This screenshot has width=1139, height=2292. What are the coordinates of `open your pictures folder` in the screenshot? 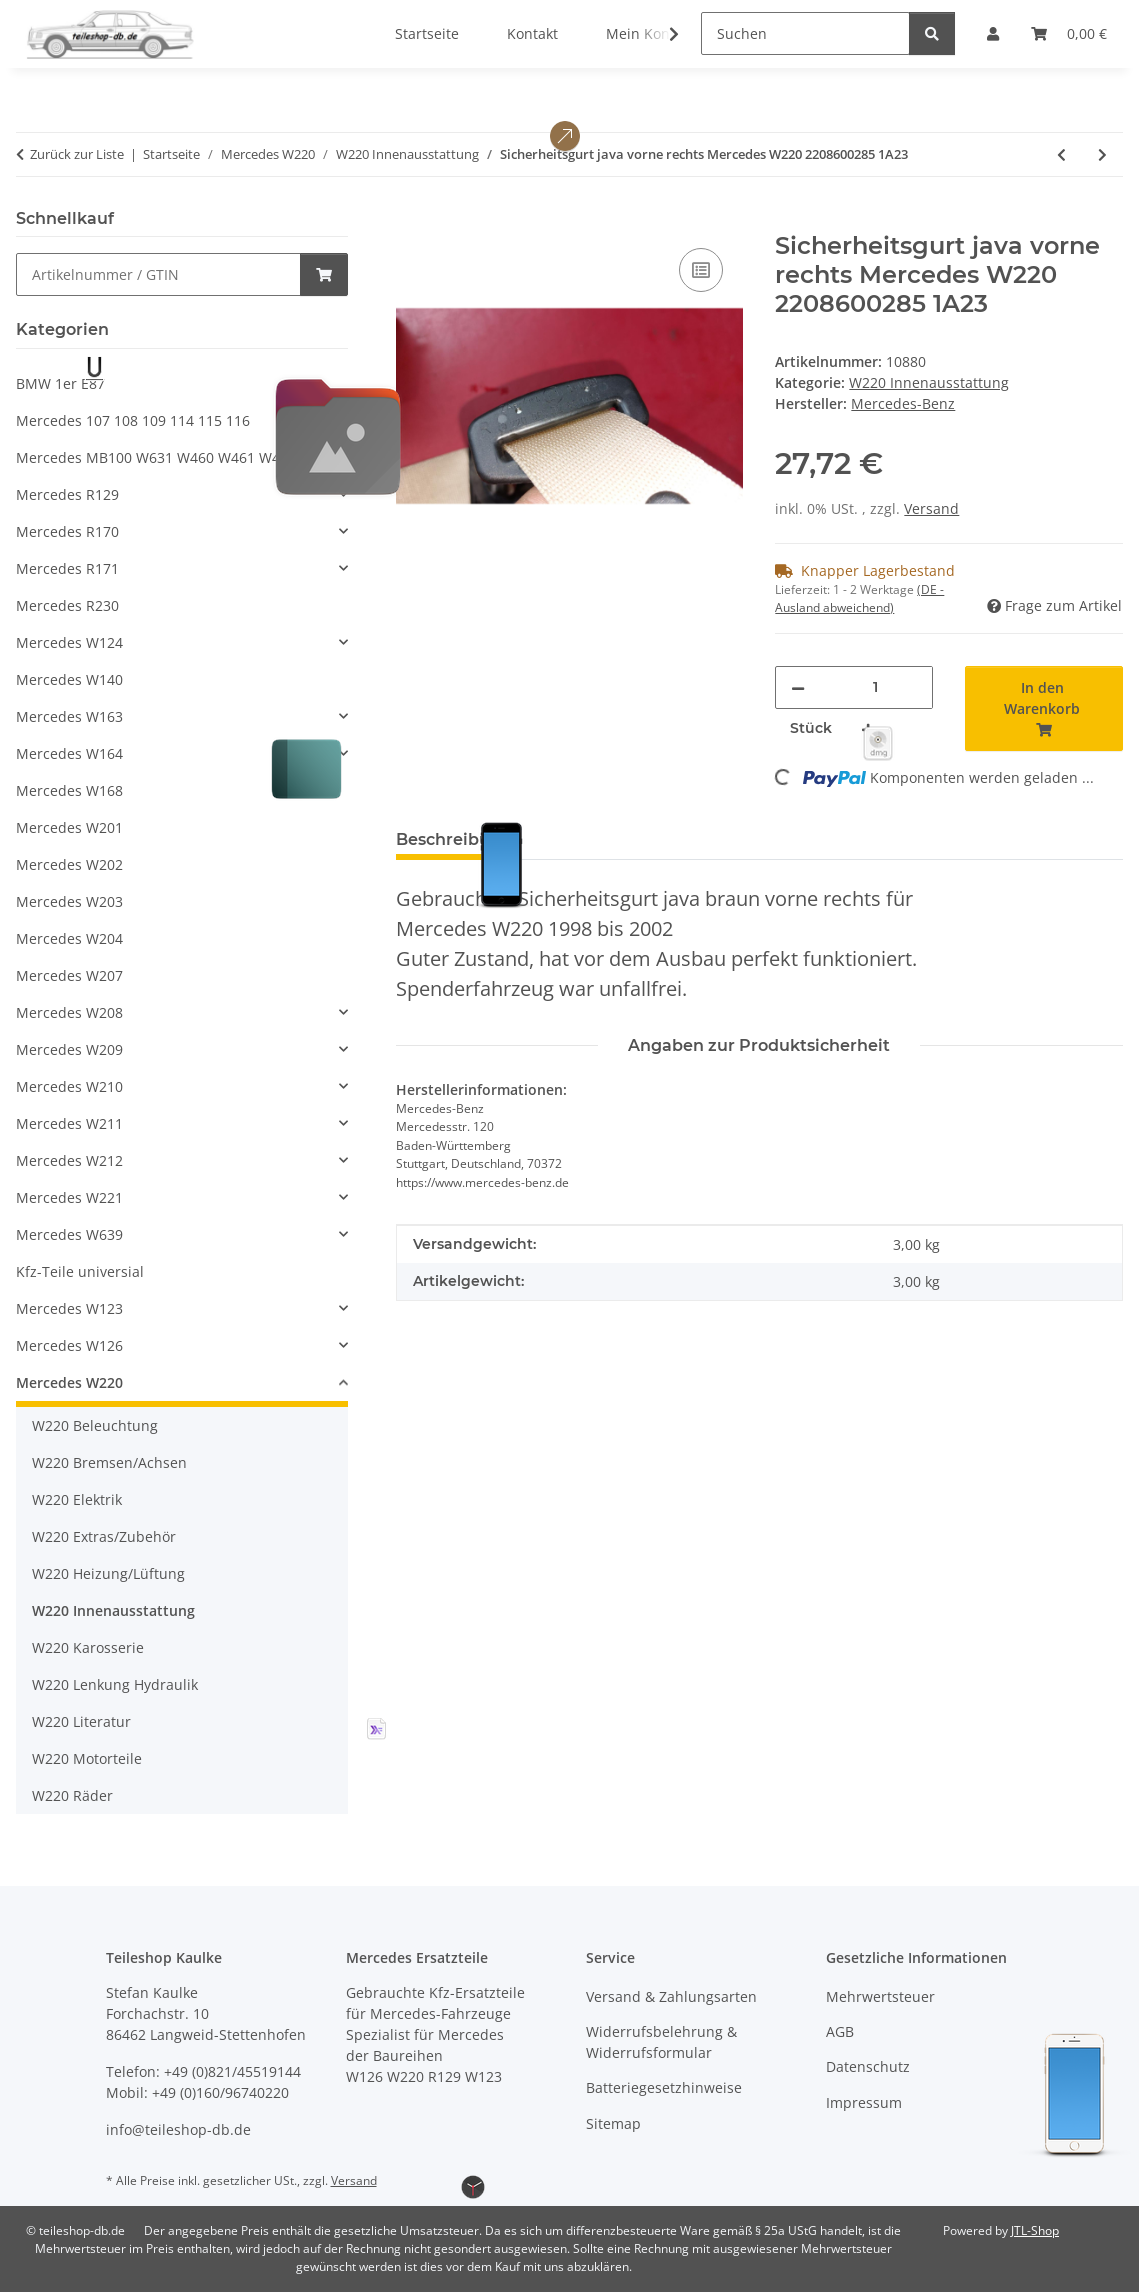 It's located at (338, 437).